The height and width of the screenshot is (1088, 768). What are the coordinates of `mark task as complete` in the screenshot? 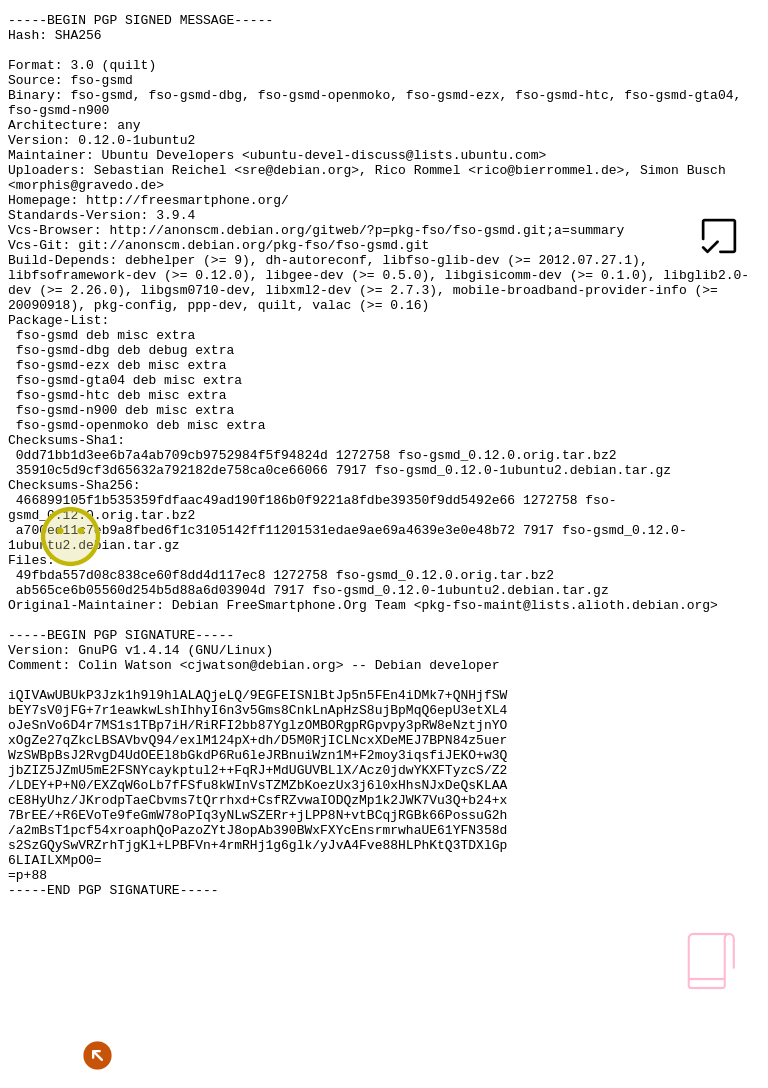 It's located at (719, 236).